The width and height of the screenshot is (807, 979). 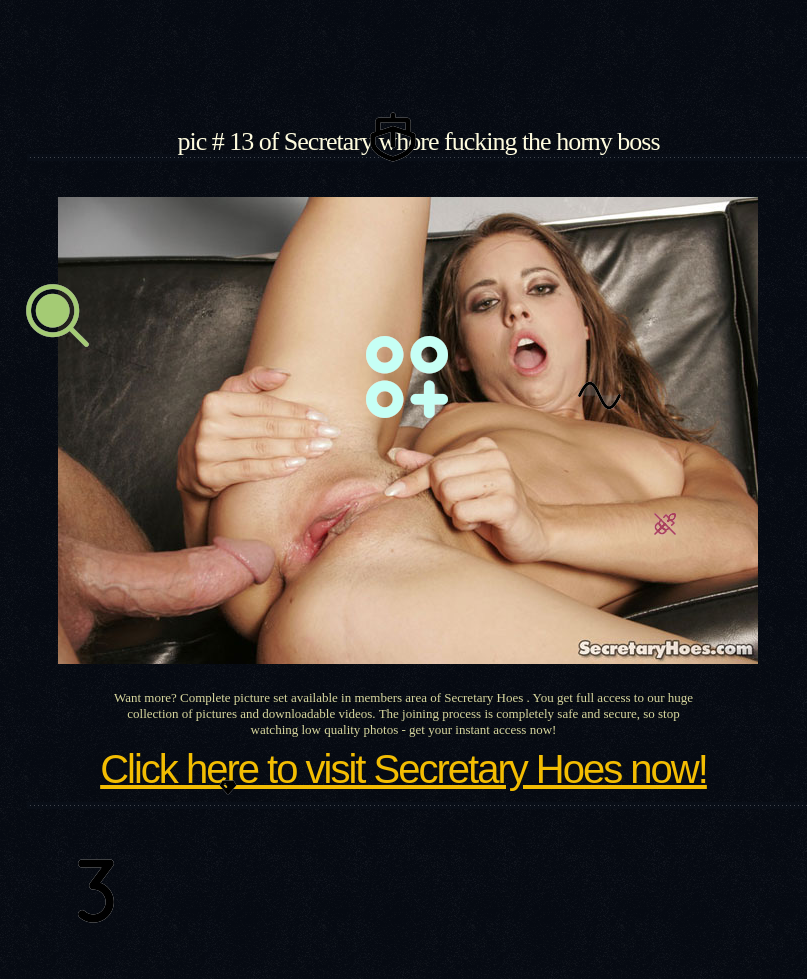 I want to click on indicates step three in a multi-step process, so click(x=96, y=891).